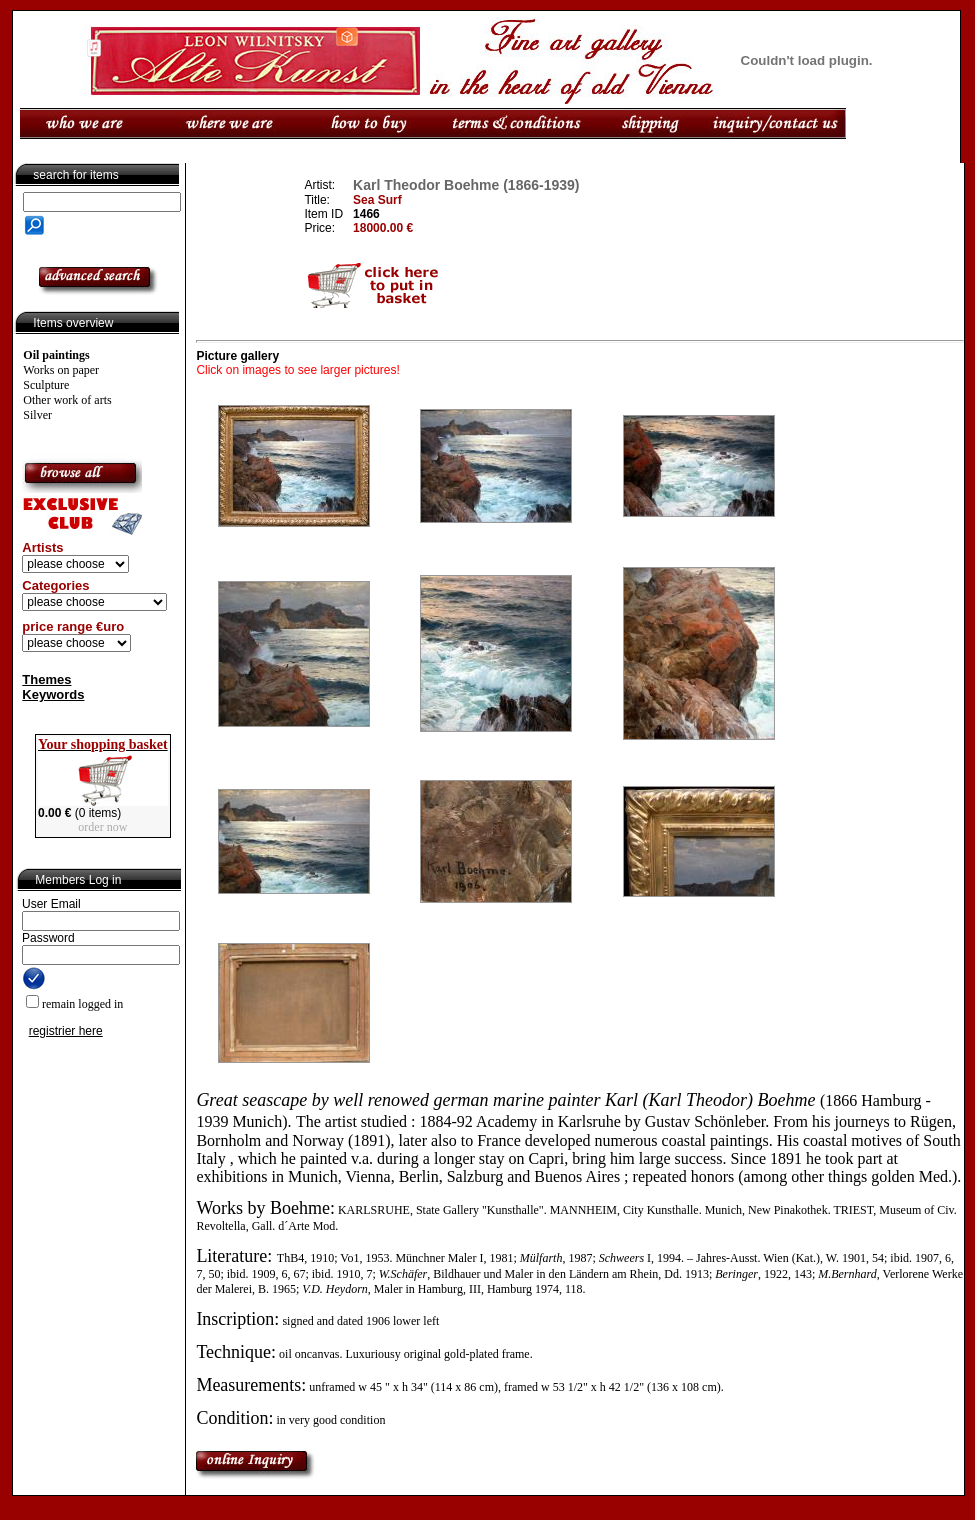 The width and height of the screenshot is (975, 1520). Describe the element at coordinates (347, 36) in the screenshot. I see `open a 3D model file` at that location.